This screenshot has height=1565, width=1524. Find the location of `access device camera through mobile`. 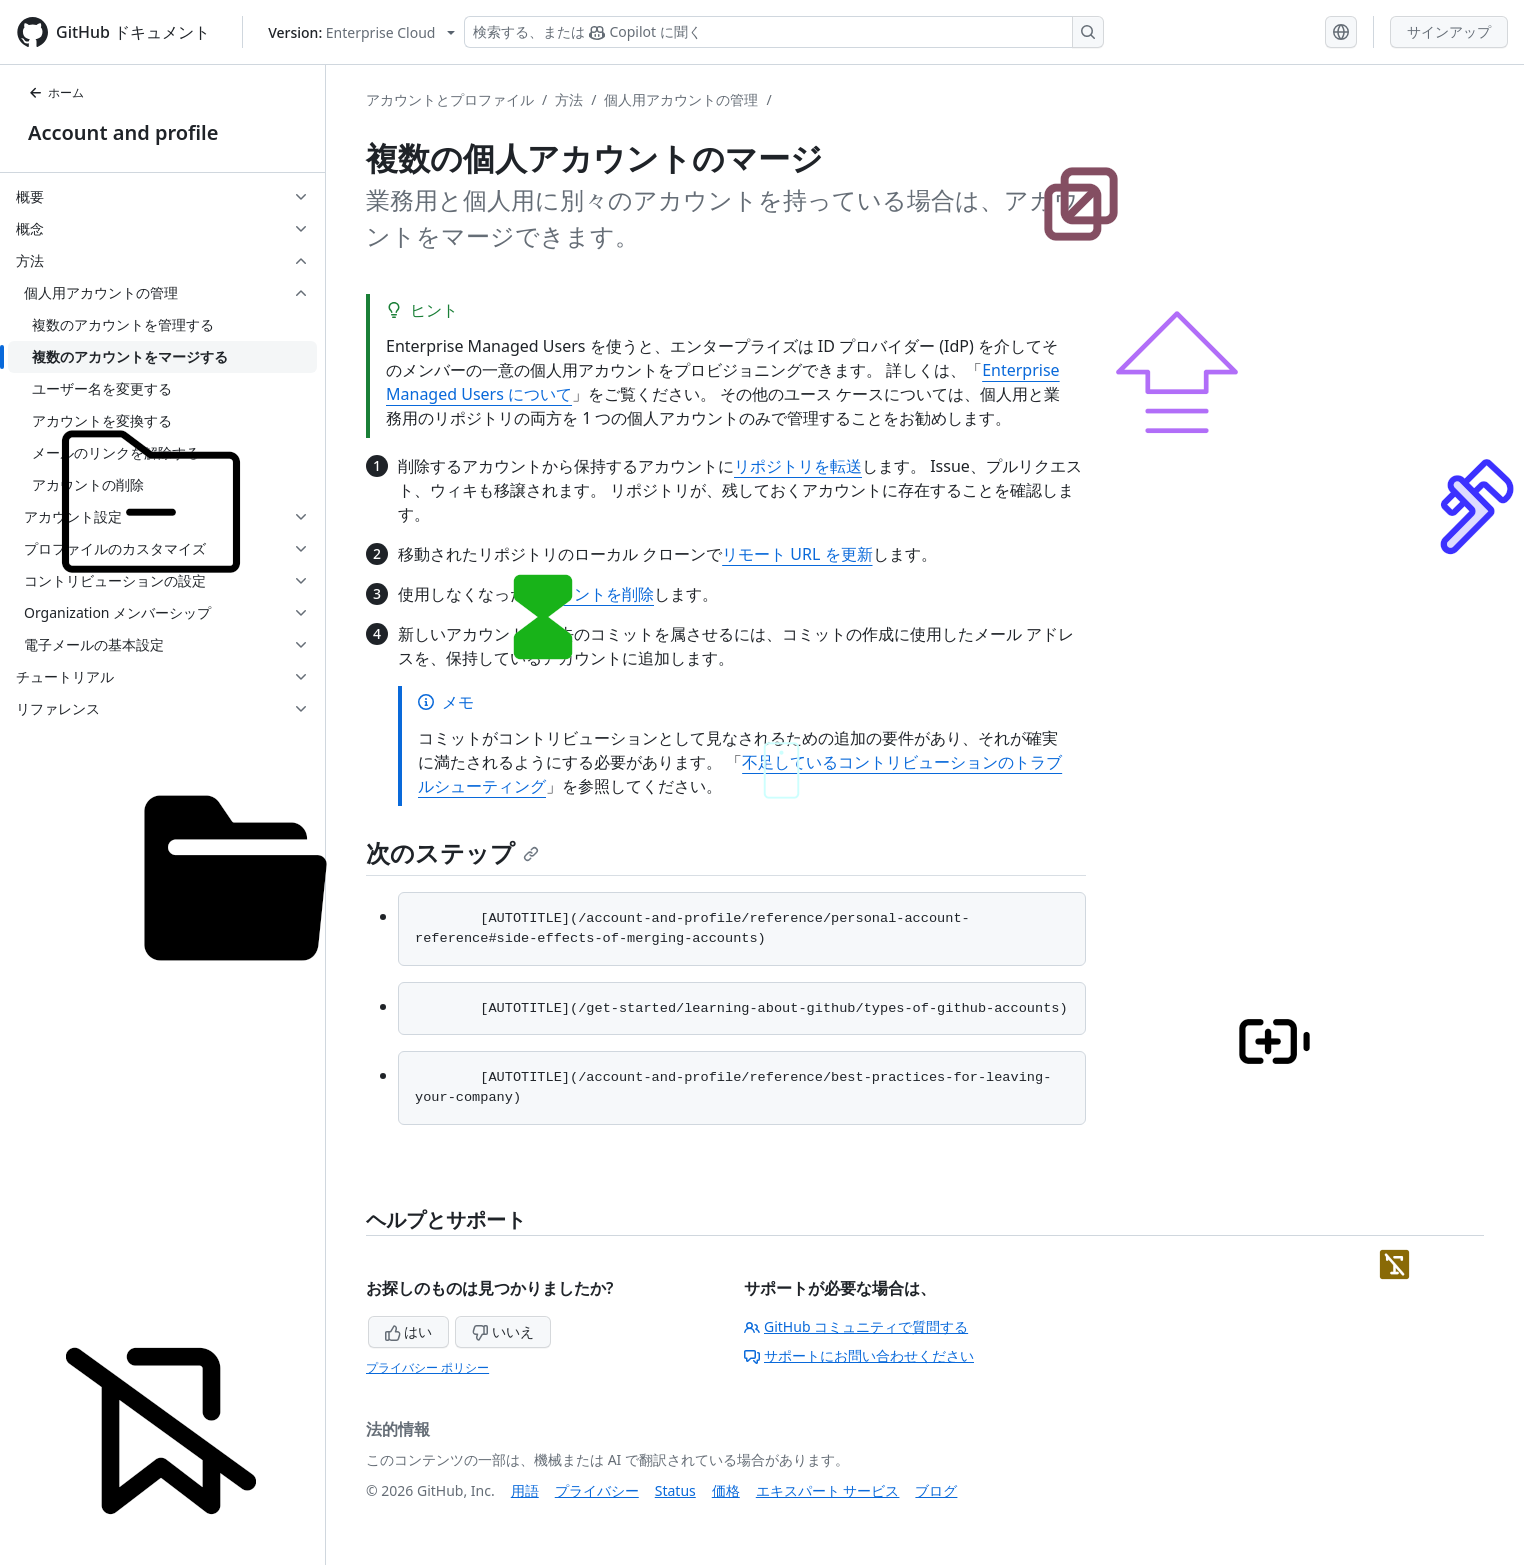

access device camera through mobile is located at coordinates (781, 770).